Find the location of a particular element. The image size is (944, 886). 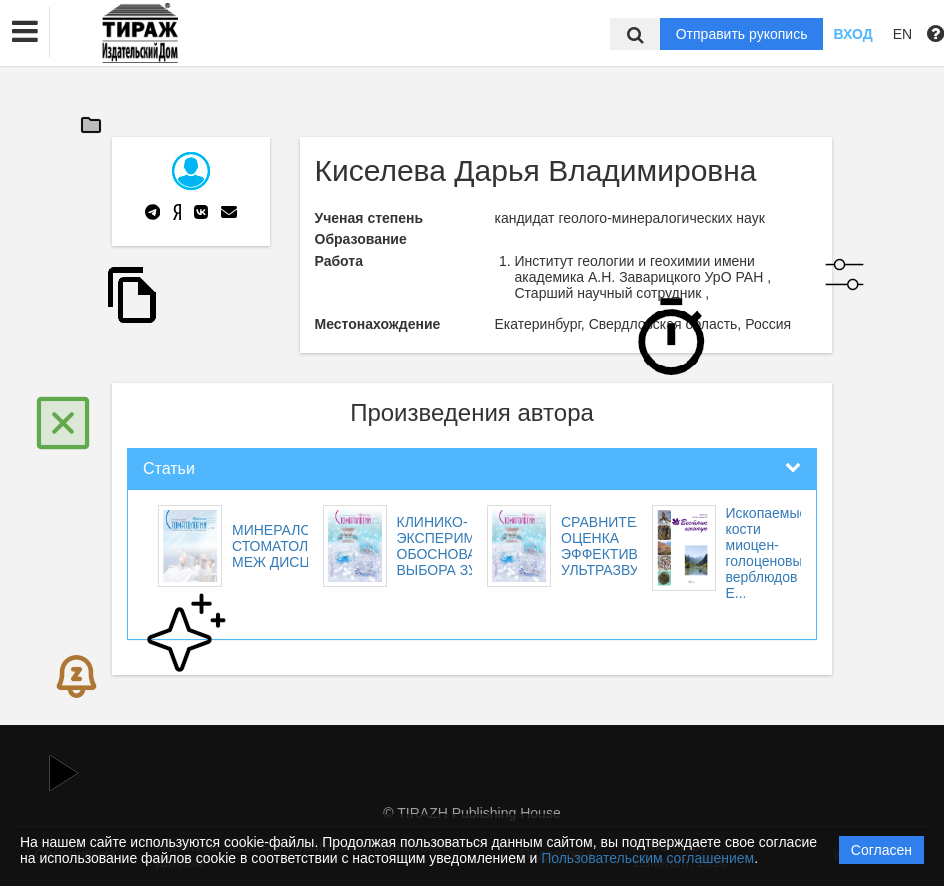

enable sleep mode or snooze notifications is located at coordinates (76, 676).